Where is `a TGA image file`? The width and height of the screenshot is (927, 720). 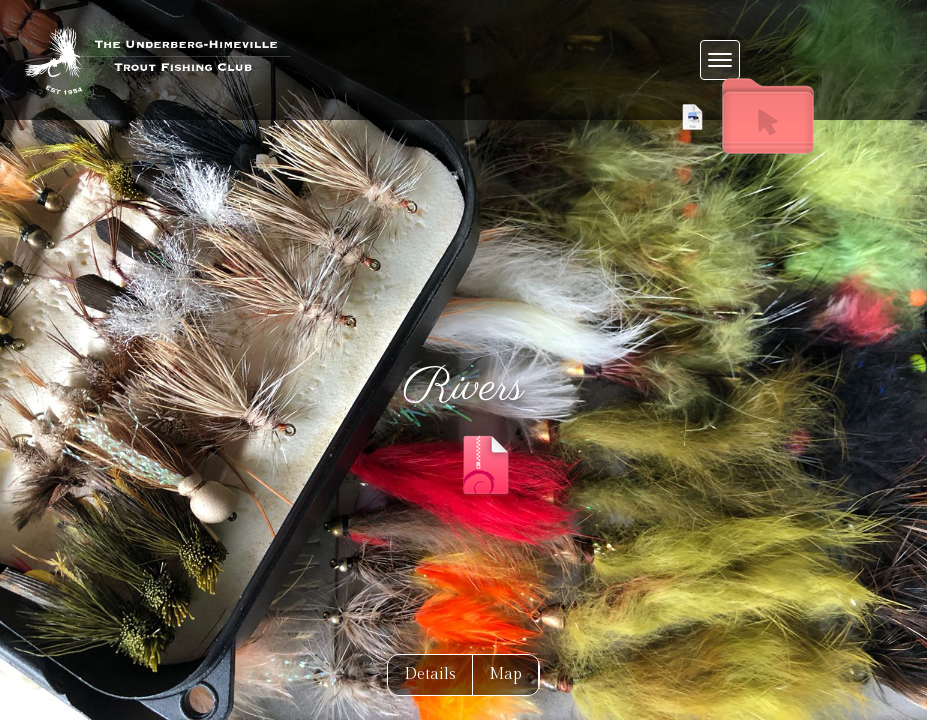 a TGA image file is located at coordinates (692, 117).